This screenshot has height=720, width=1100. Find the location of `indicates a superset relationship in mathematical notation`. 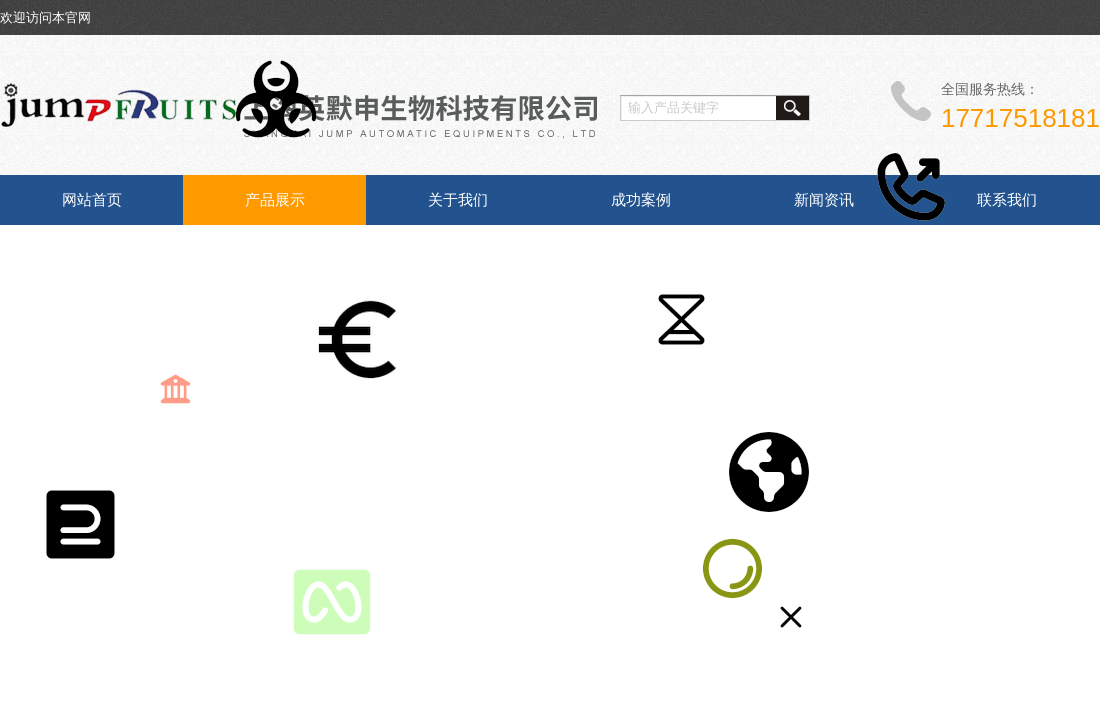

indicates a superset relationship in mathematical notation is located at coordinates (80, 524).